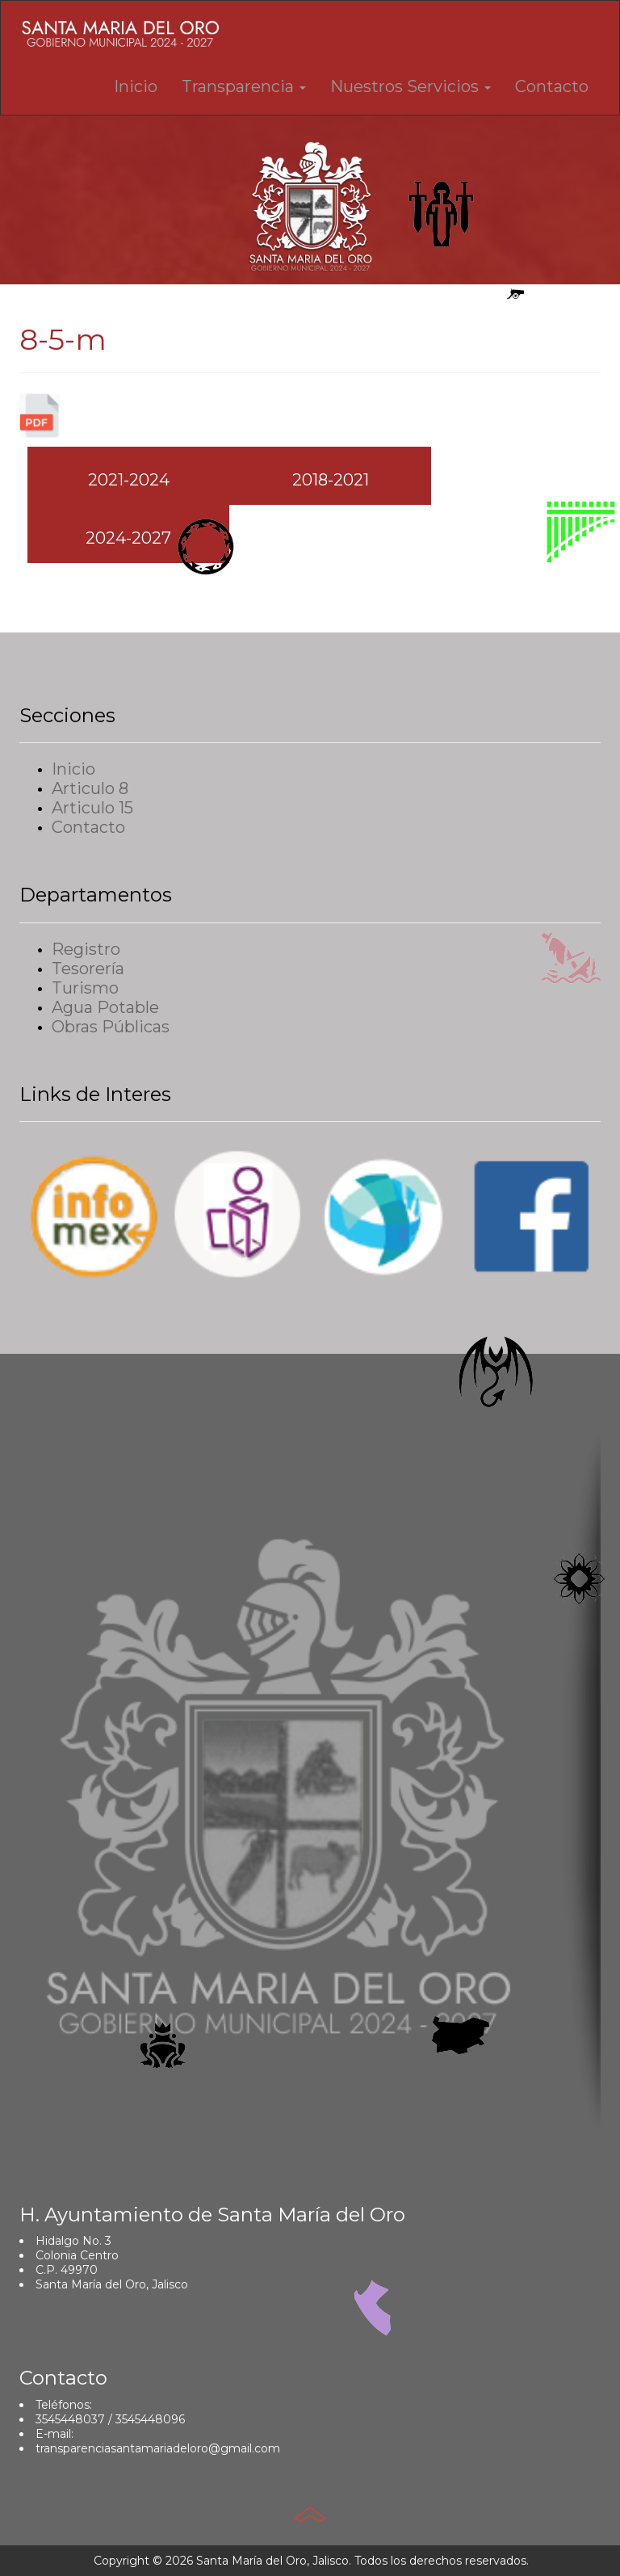  What do you see at coordinates (460, 2035) in the screenshot?
I see `select bulgaria as your country or region` at bounding box center [460, 2035].